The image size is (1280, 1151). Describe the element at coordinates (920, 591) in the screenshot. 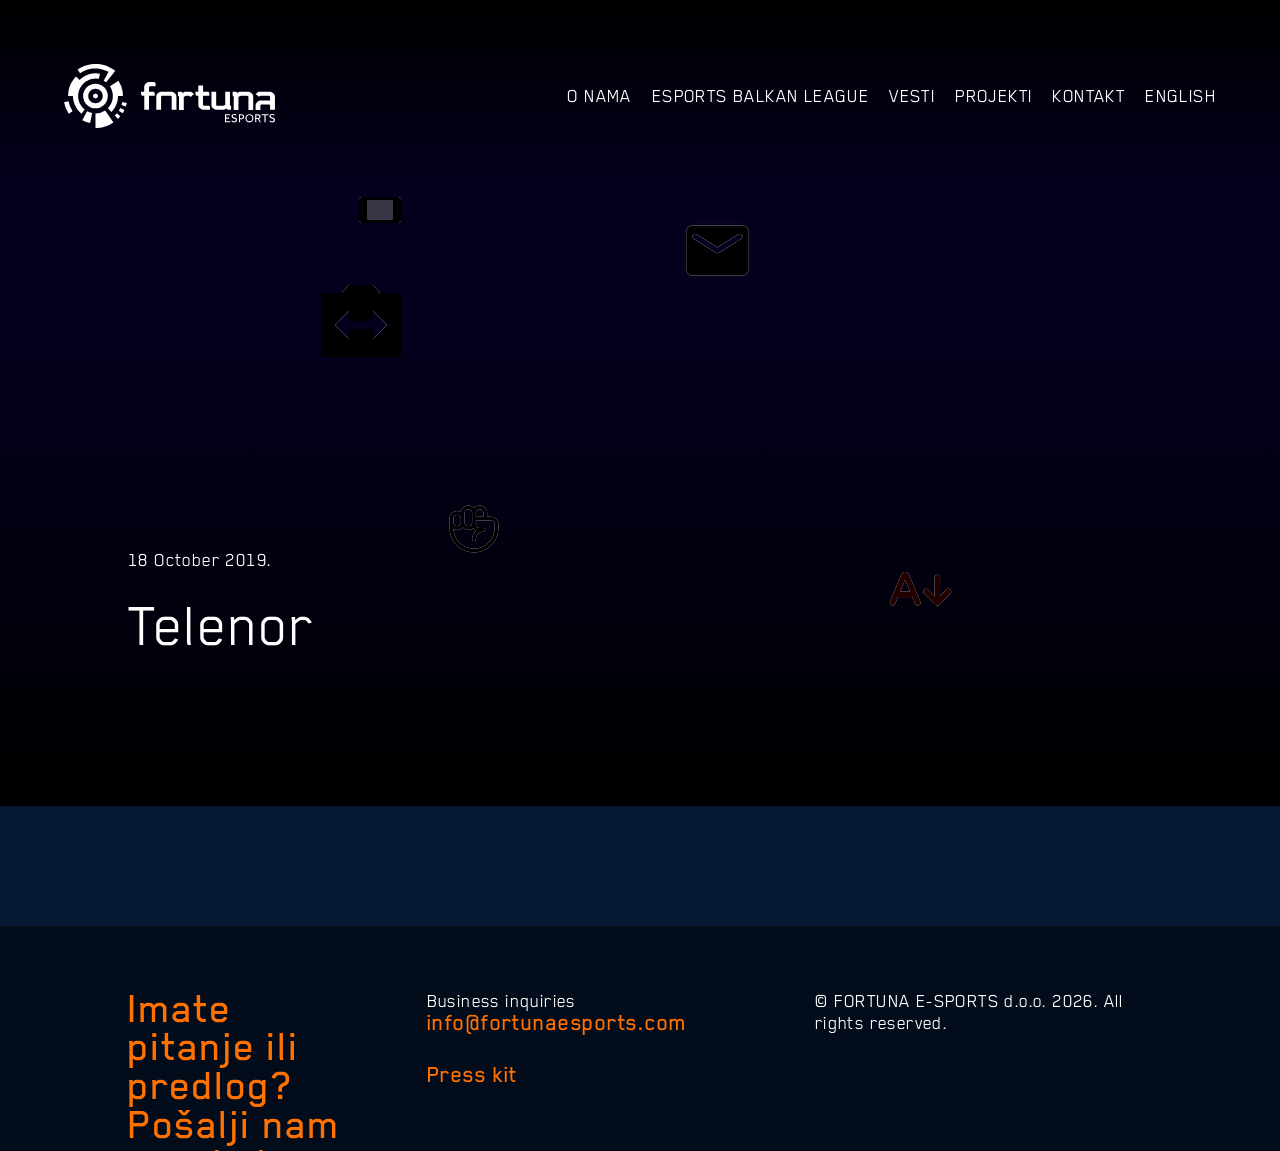

I see `sort text in descending alphabetical order` at that location.